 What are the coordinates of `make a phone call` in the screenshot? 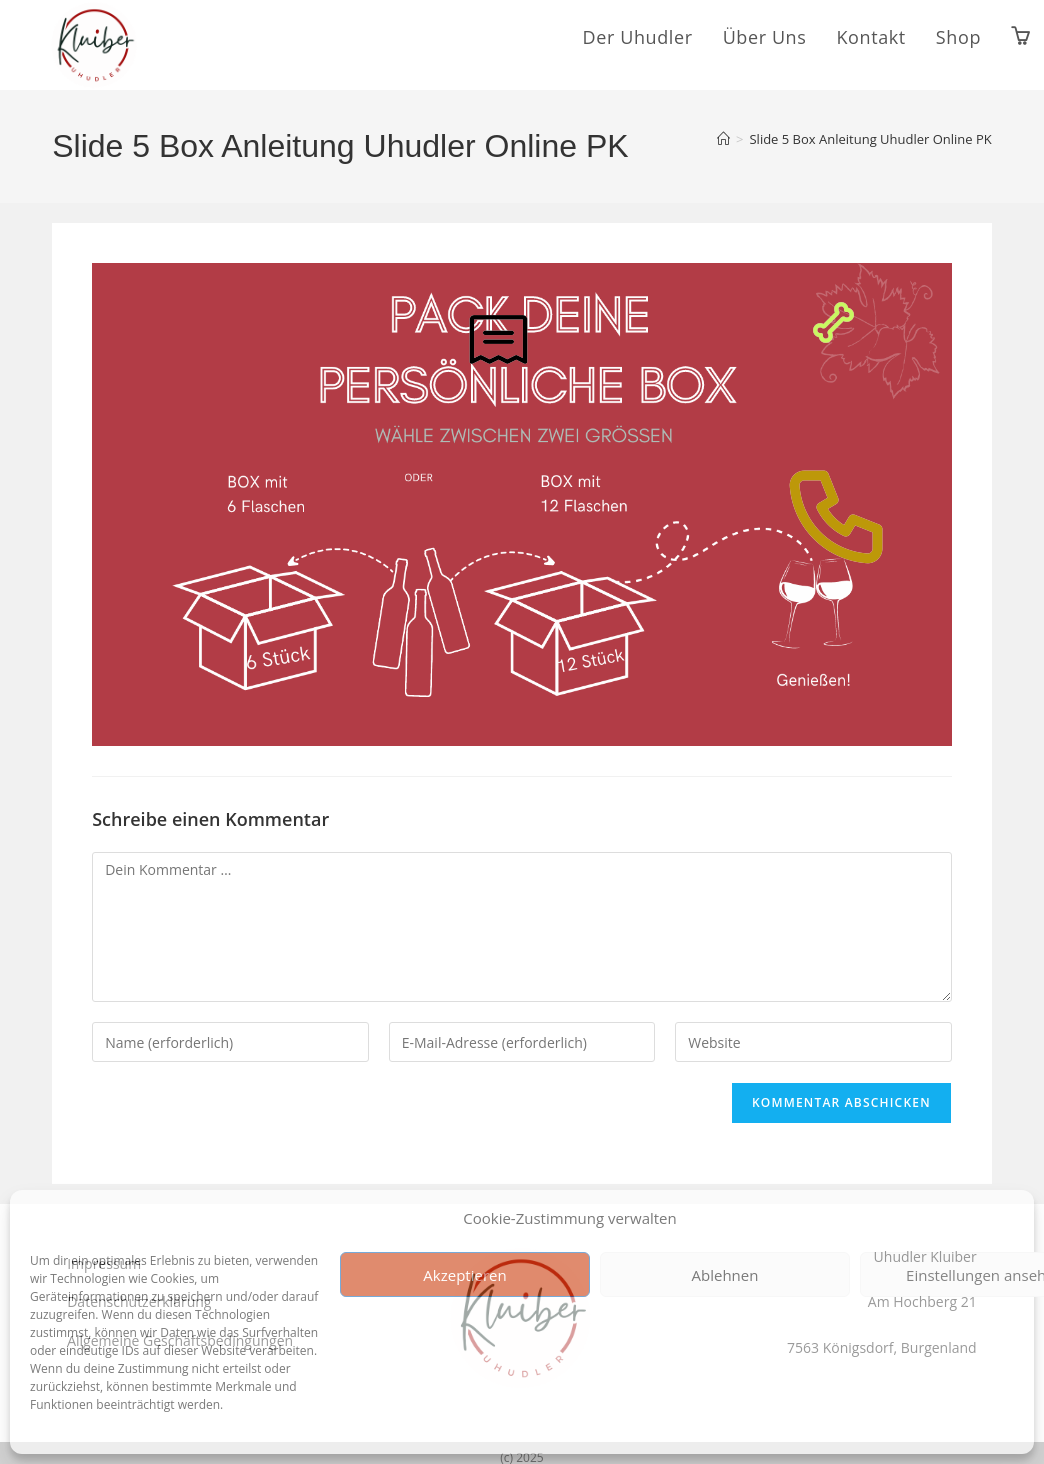 It's located at (838, 514).